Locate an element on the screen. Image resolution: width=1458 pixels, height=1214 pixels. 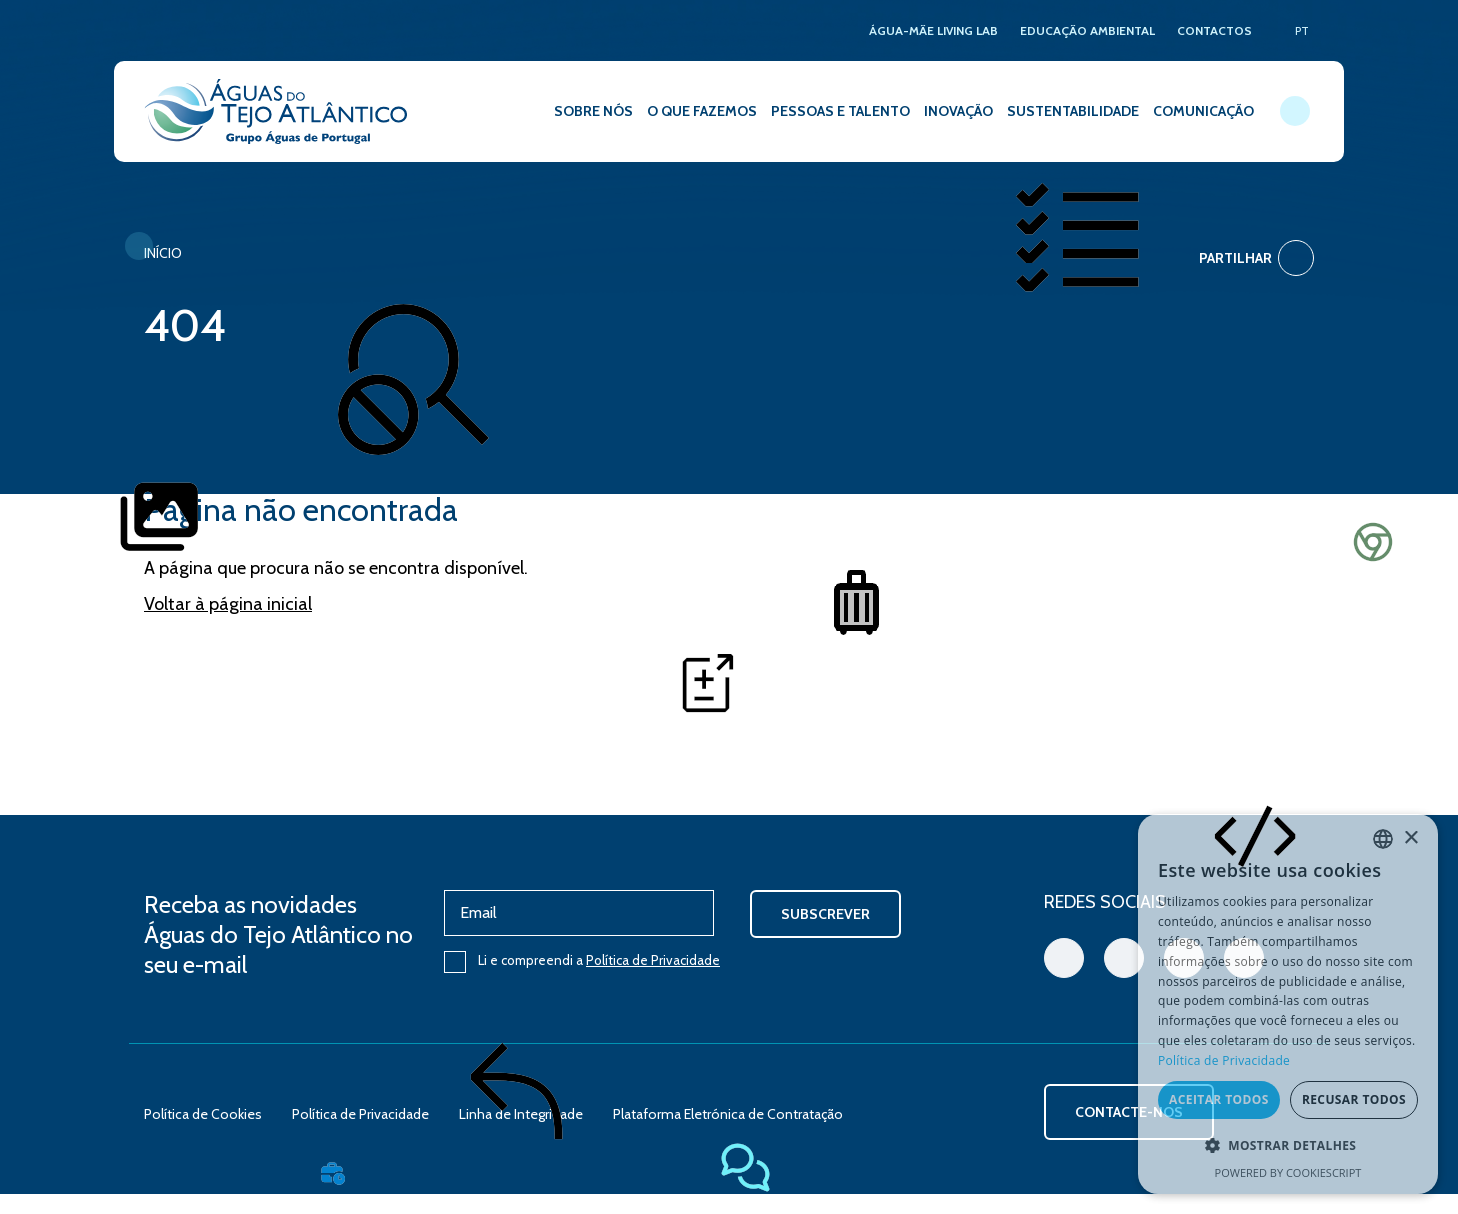
open chat or messaging is located at coordinates (745, 1167).